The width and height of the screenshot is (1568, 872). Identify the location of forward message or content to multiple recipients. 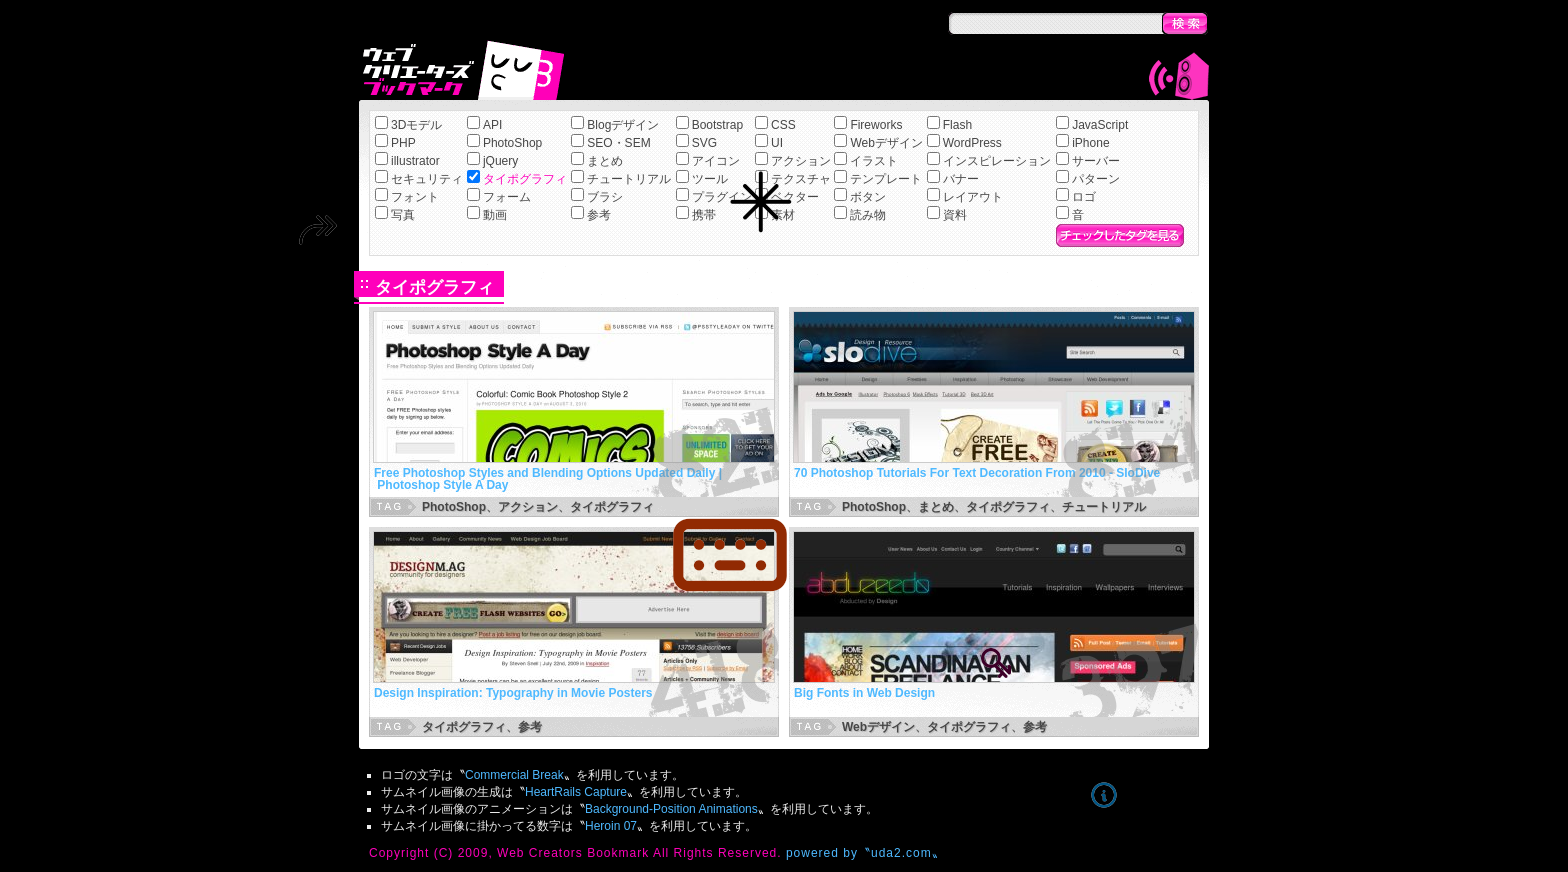
(318, 230).